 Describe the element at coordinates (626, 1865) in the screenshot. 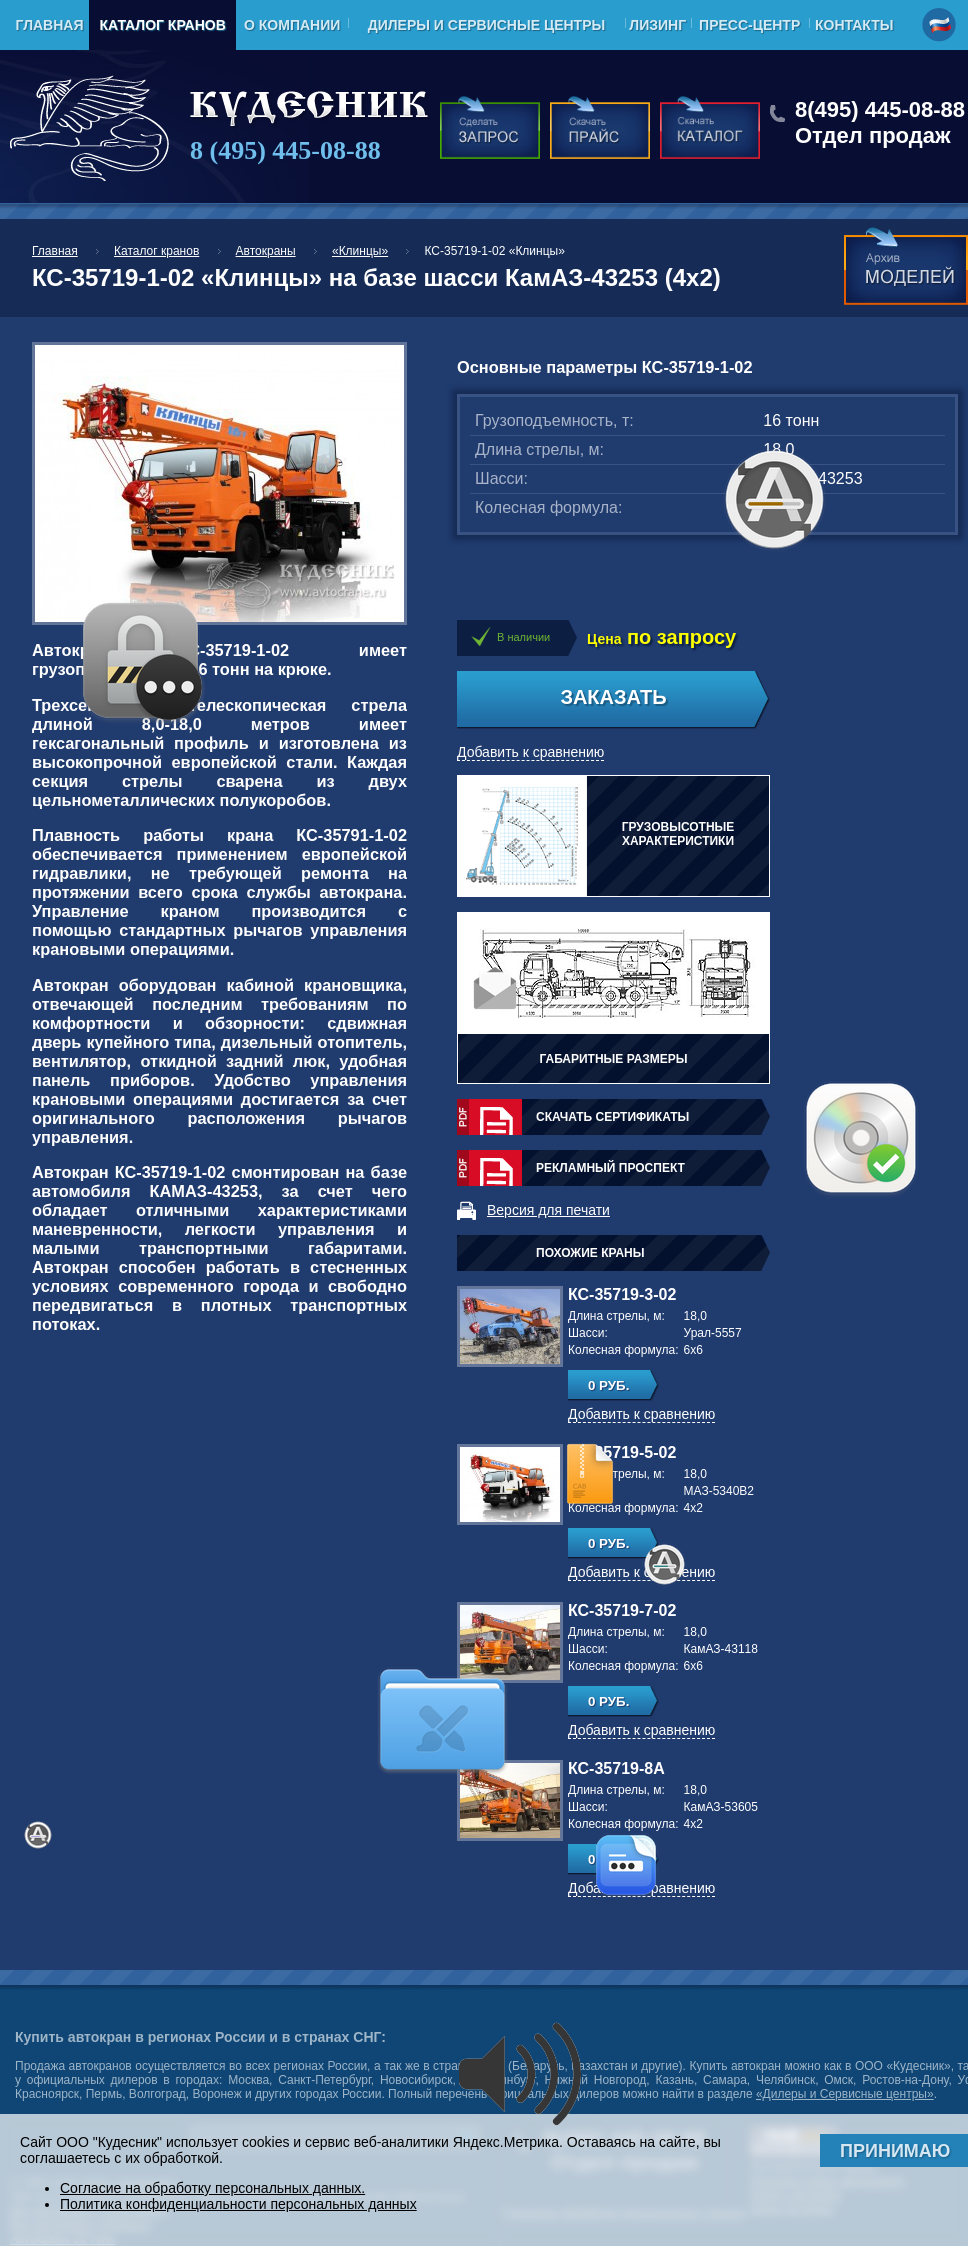

I see `open login or authentication app` at that location.